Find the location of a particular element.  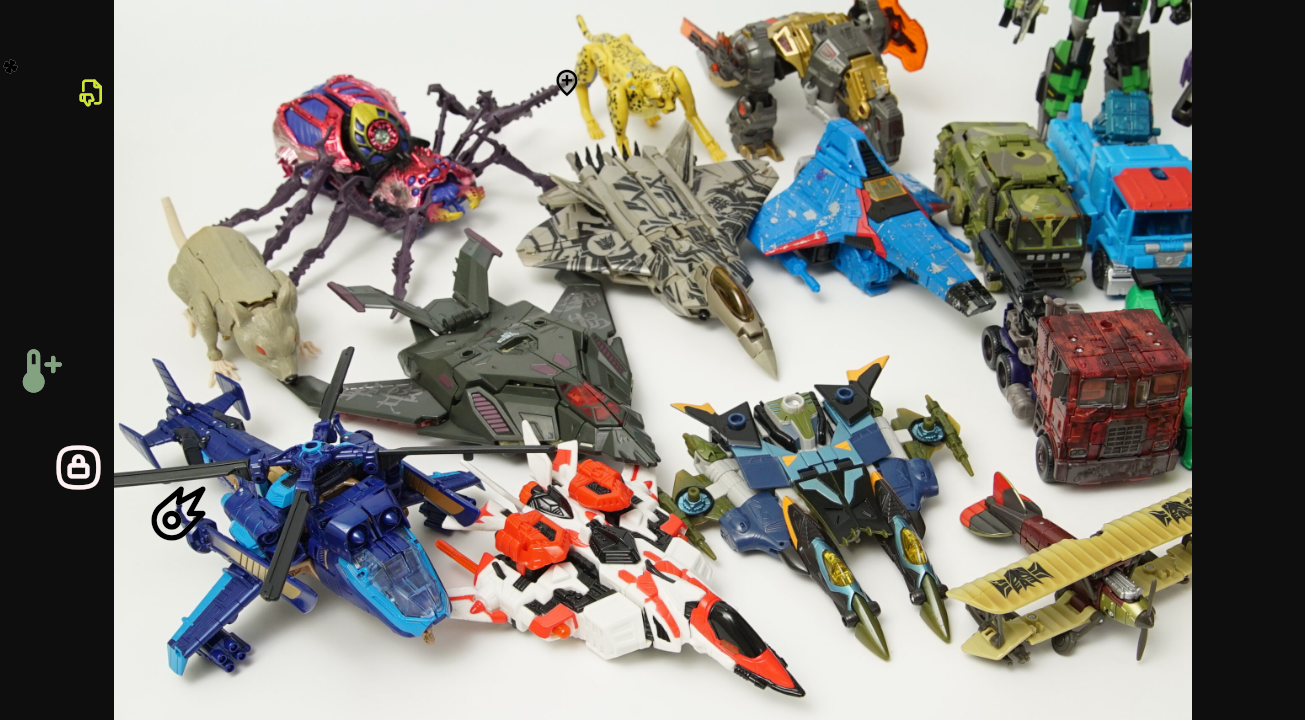

indicates a locked or secured item is located at coordinates (78, 467).